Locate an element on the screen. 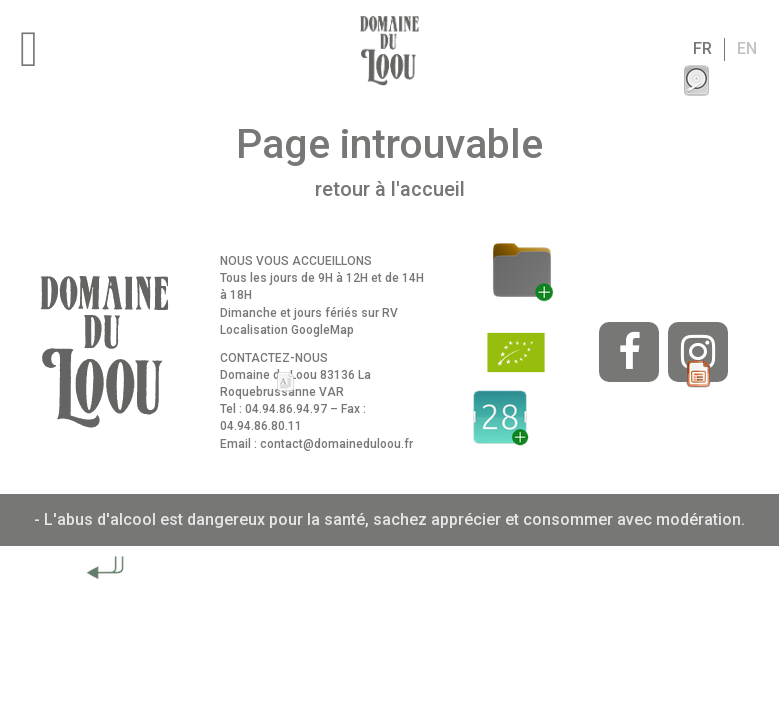 This screenshot has width=779, height=720. libreoffice impress presentation template file is located at coordinates (698, 373).